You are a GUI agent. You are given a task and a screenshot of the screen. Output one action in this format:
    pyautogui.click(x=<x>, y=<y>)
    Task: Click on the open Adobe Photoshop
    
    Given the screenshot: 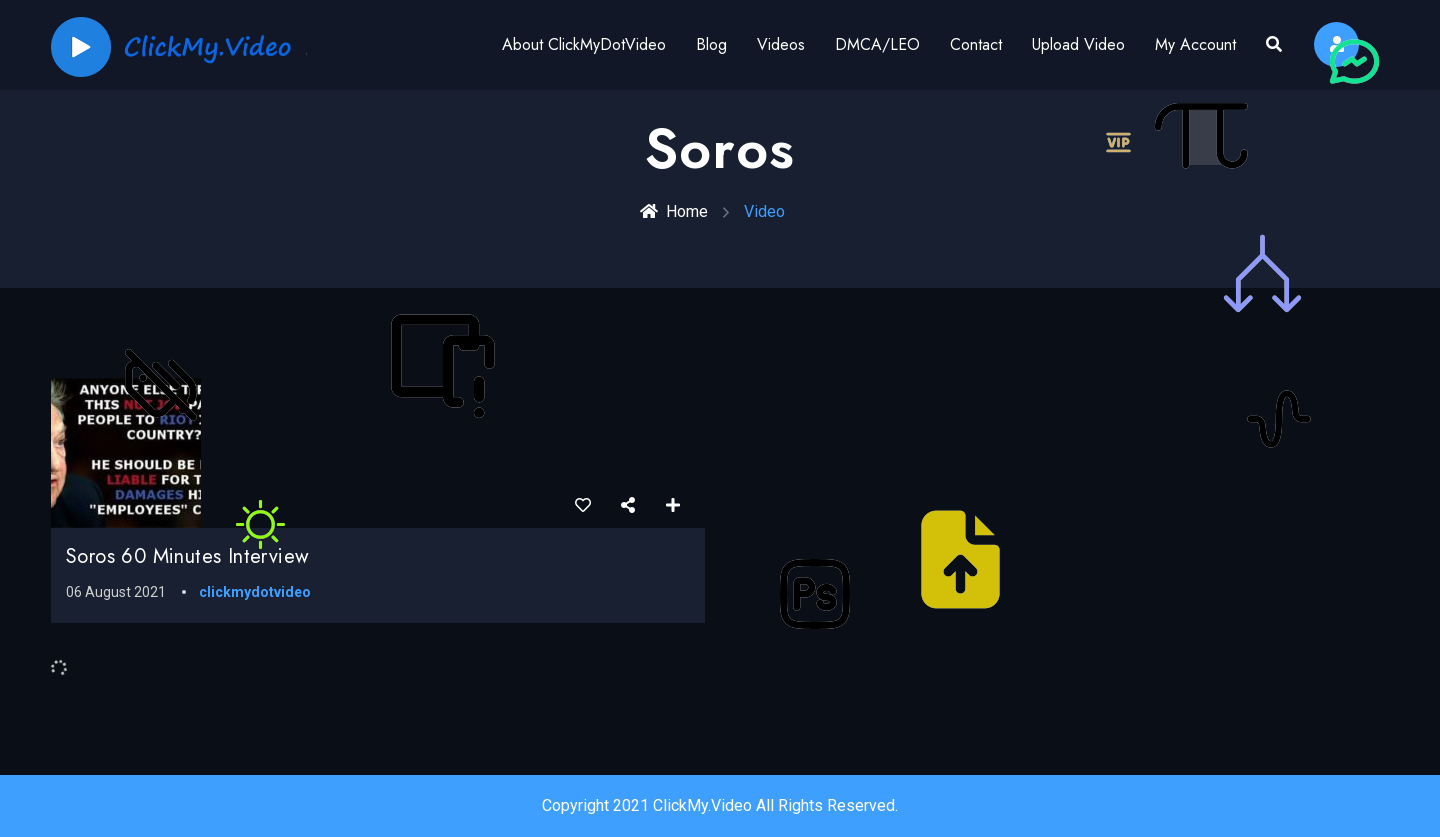 What is the action you would take?
    pyautogui.click(x=815, y=594)
    